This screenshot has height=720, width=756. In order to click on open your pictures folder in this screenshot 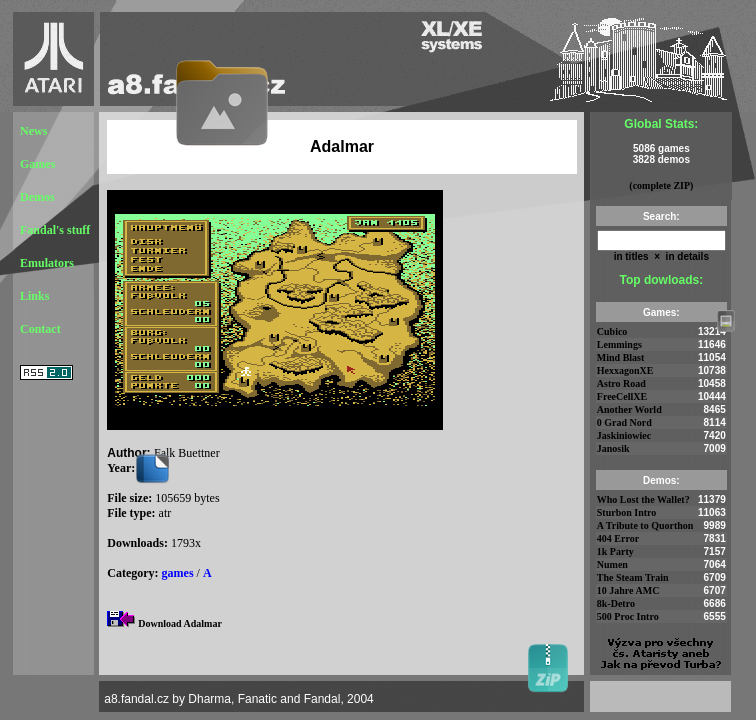, I will do `click(222, 103)`.